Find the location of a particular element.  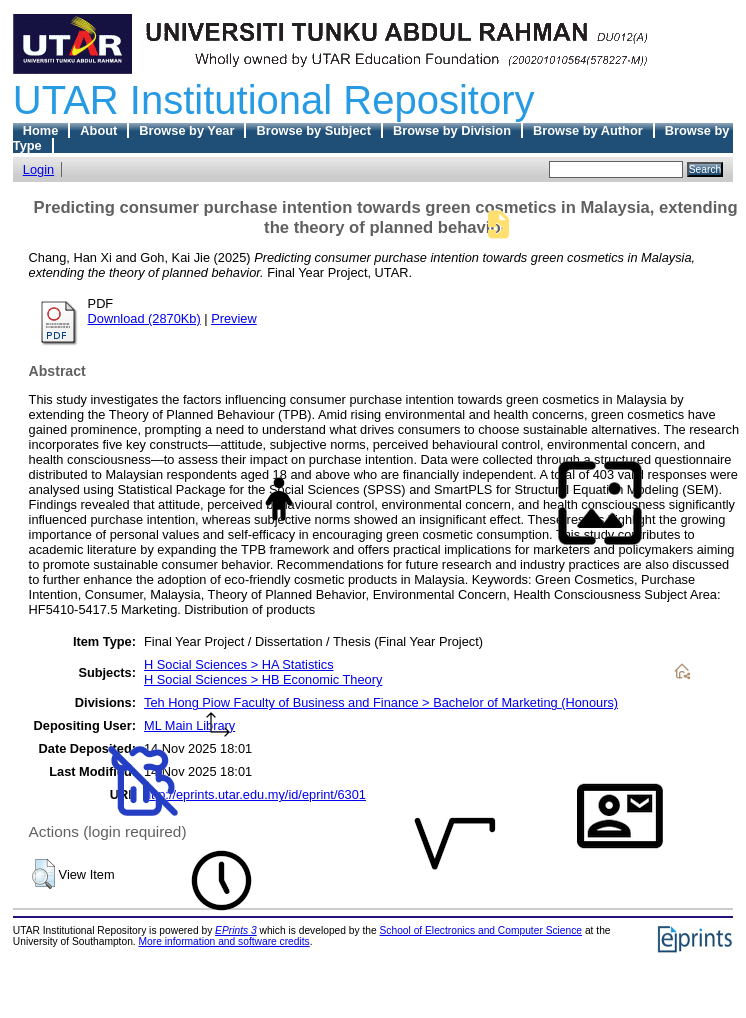

view contact's email information is located at coordinates (620, 816).